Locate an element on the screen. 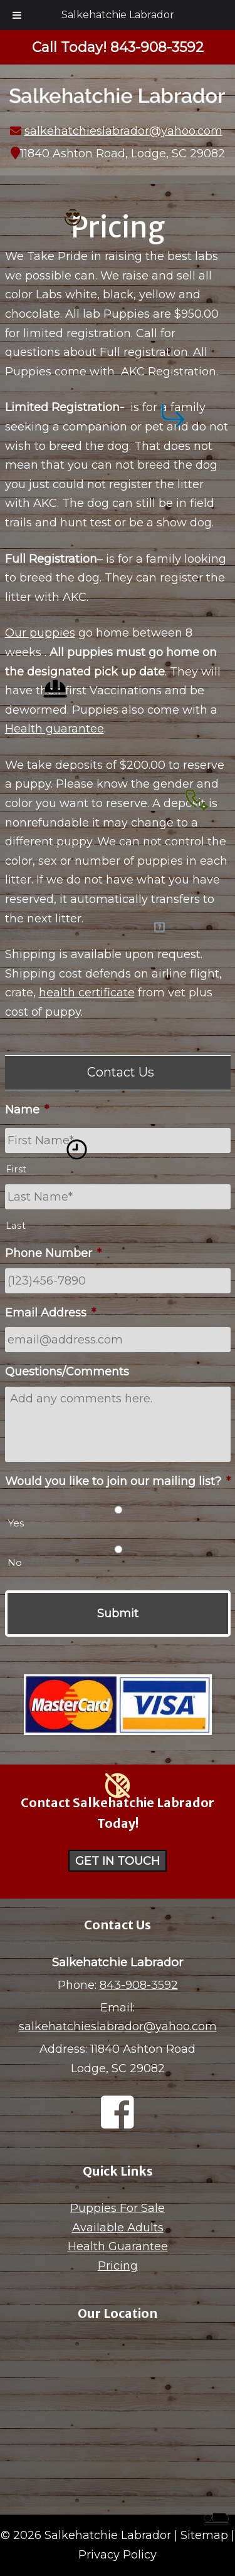 This screenshot has height=2576, width=235. AI-powered calling or smart call features is located at coordinates (196, 799).